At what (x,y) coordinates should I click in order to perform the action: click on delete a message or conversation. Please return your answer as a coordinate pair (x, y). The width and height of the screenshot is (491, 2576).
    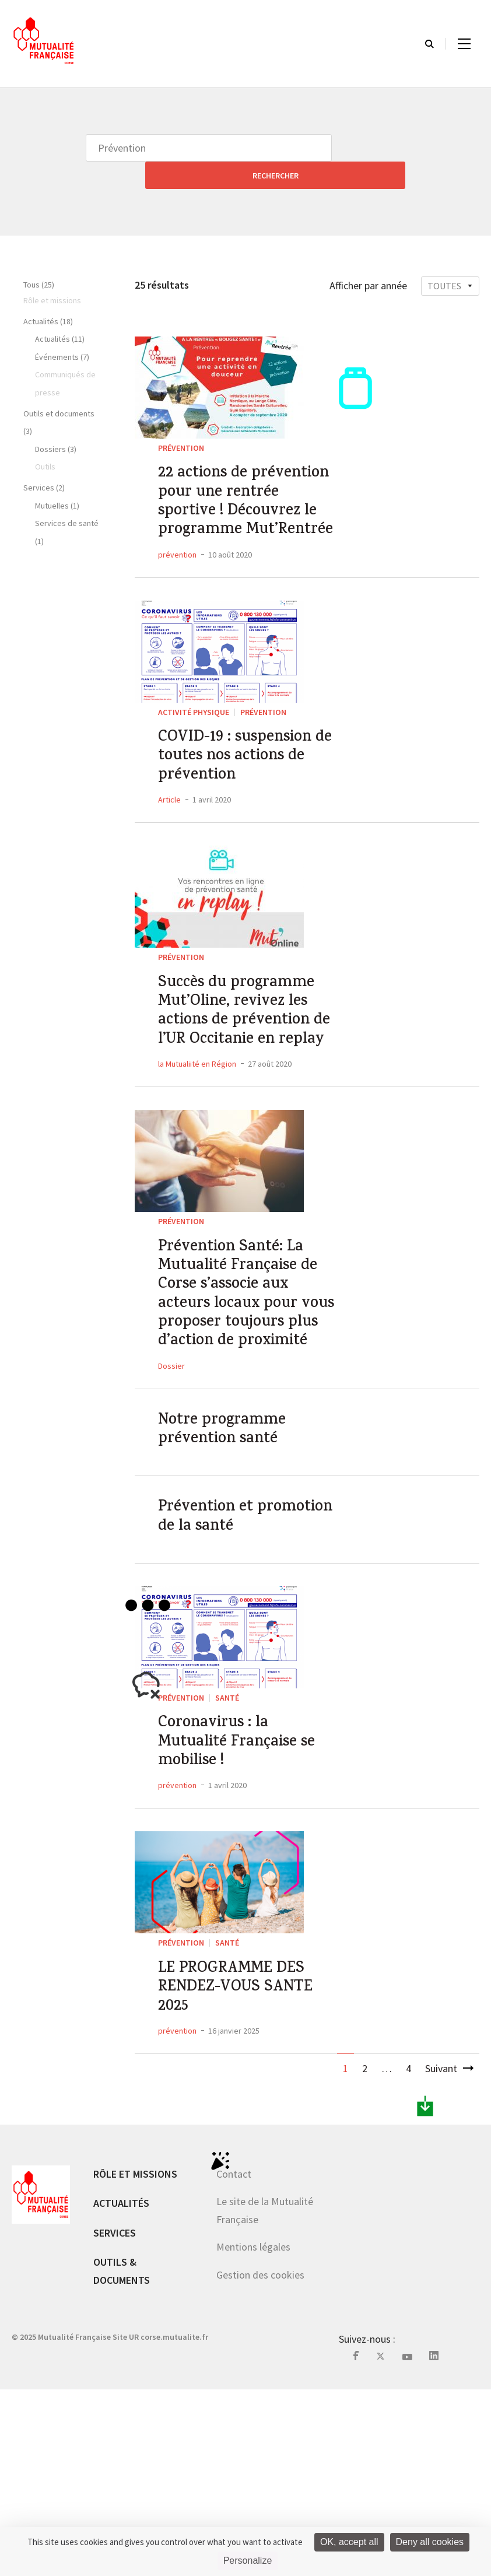
    Looking at the image, I should click on (145, 1684).